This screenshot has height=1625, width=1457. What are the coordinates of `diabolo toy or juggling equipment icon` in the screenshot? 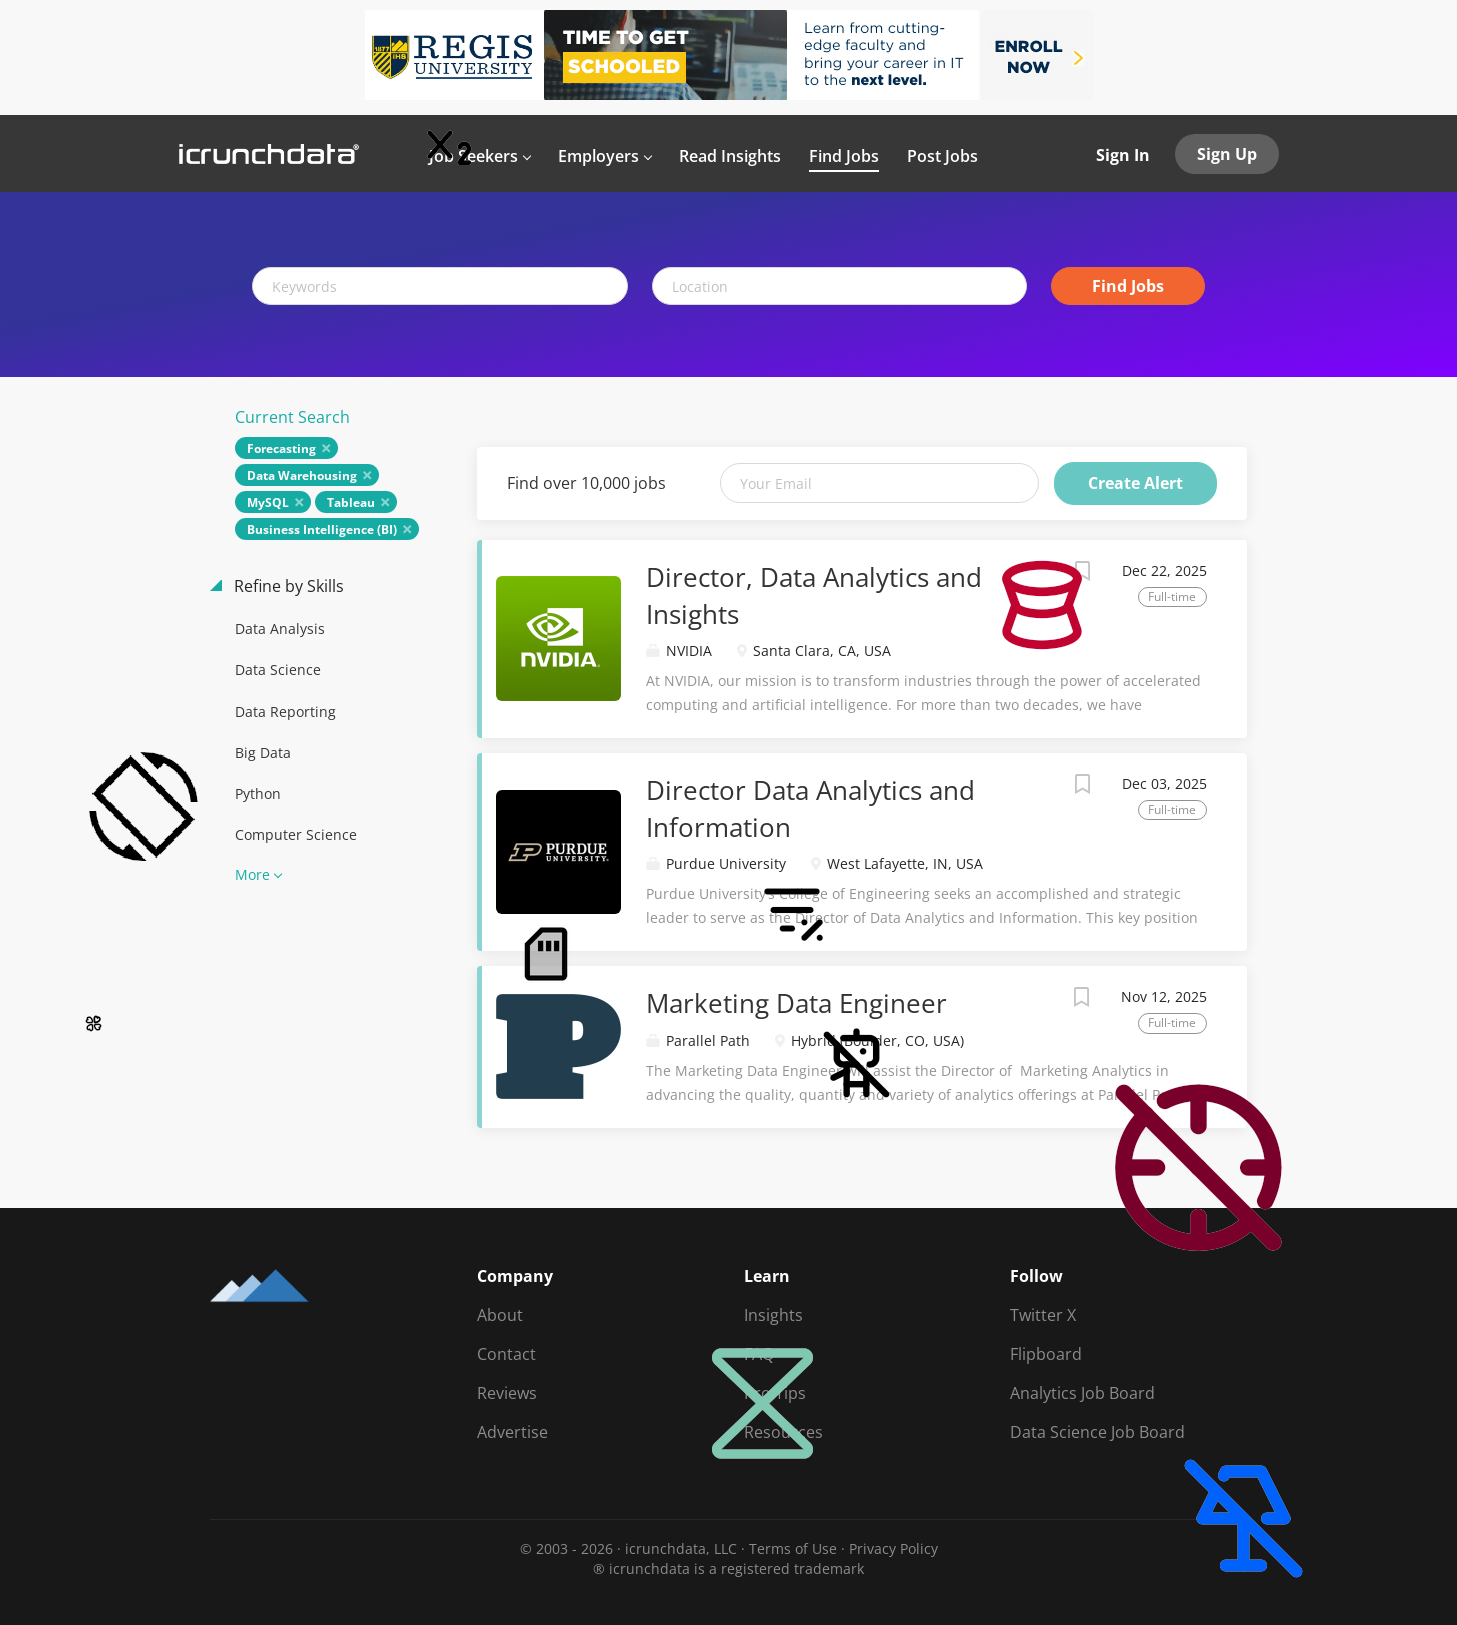 It's located at (1042, 605).